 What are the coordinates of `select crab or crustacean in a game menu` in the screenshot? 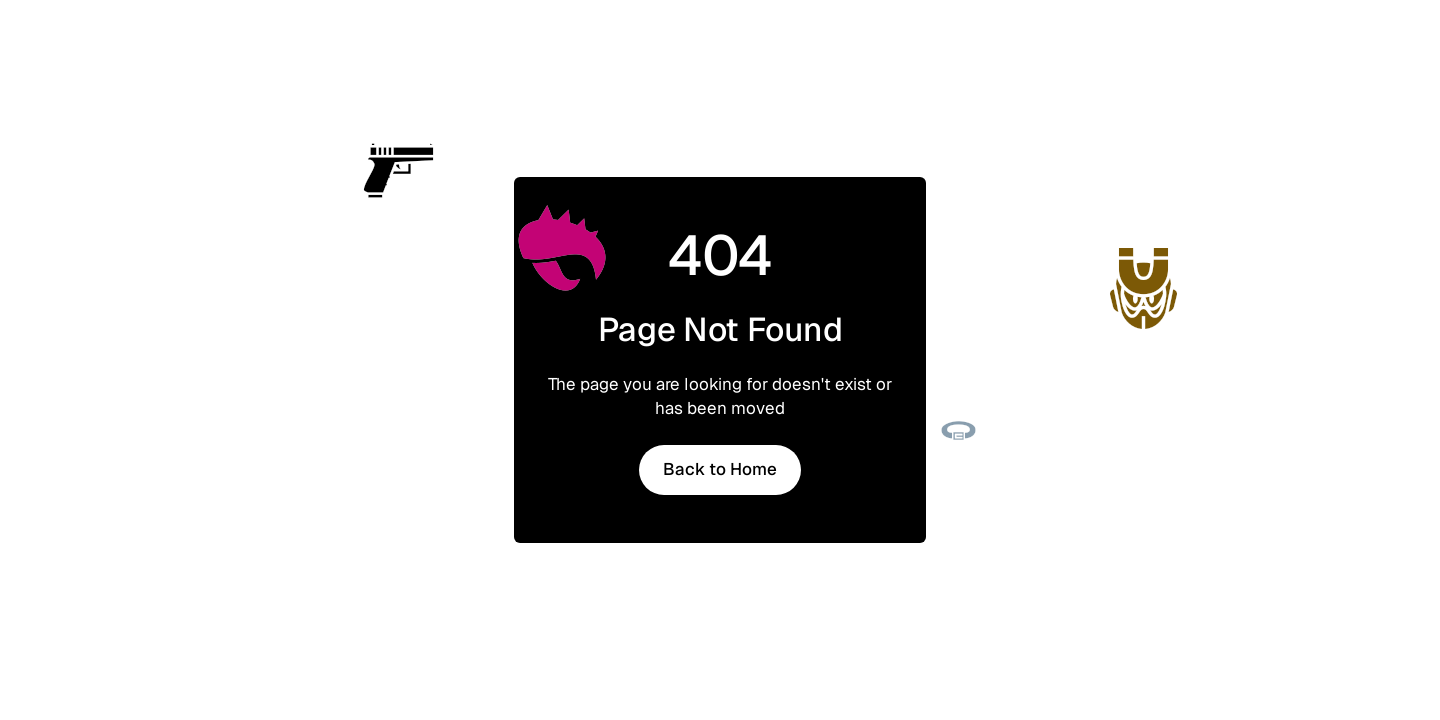 It's located at (562, 248).